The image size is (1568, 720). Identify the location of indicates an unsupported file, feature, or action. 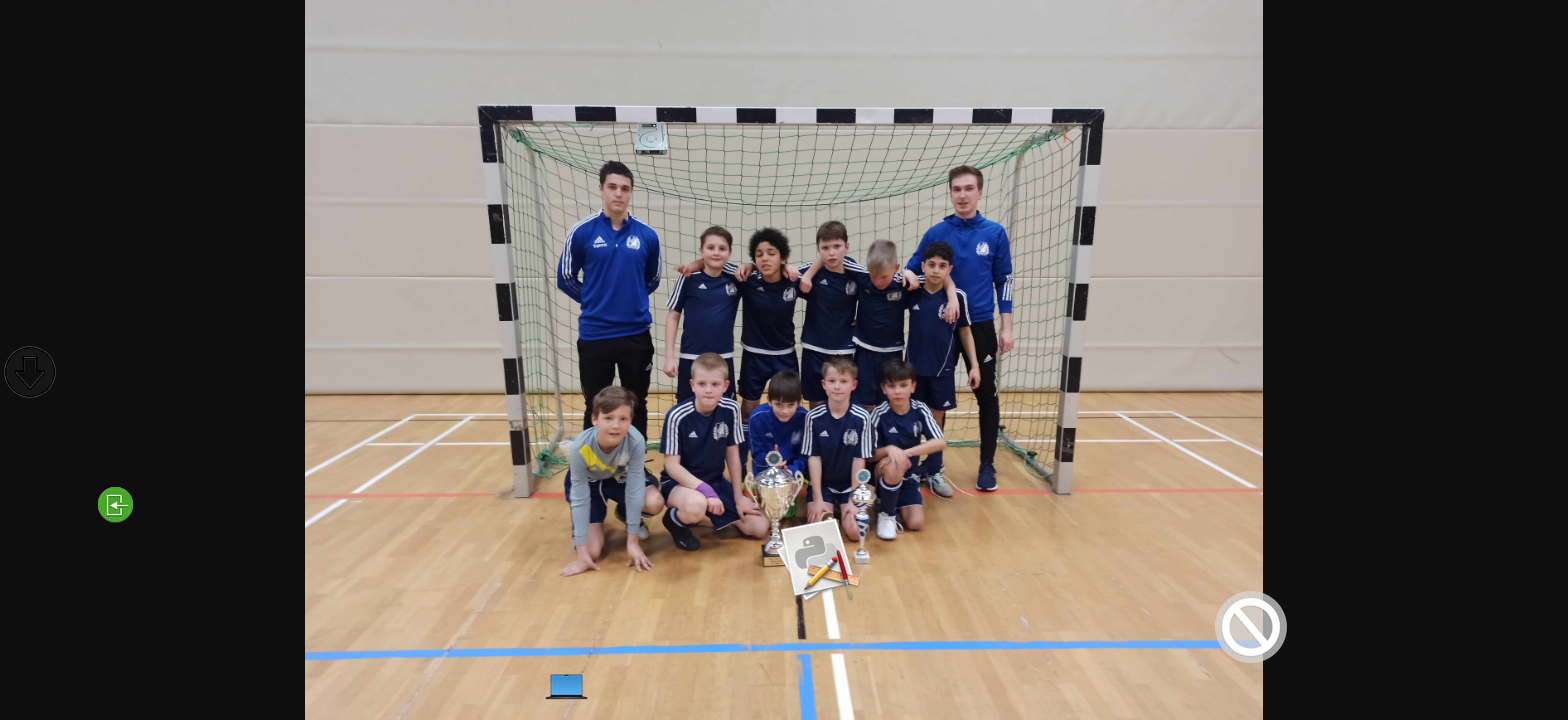
(1251, 627).